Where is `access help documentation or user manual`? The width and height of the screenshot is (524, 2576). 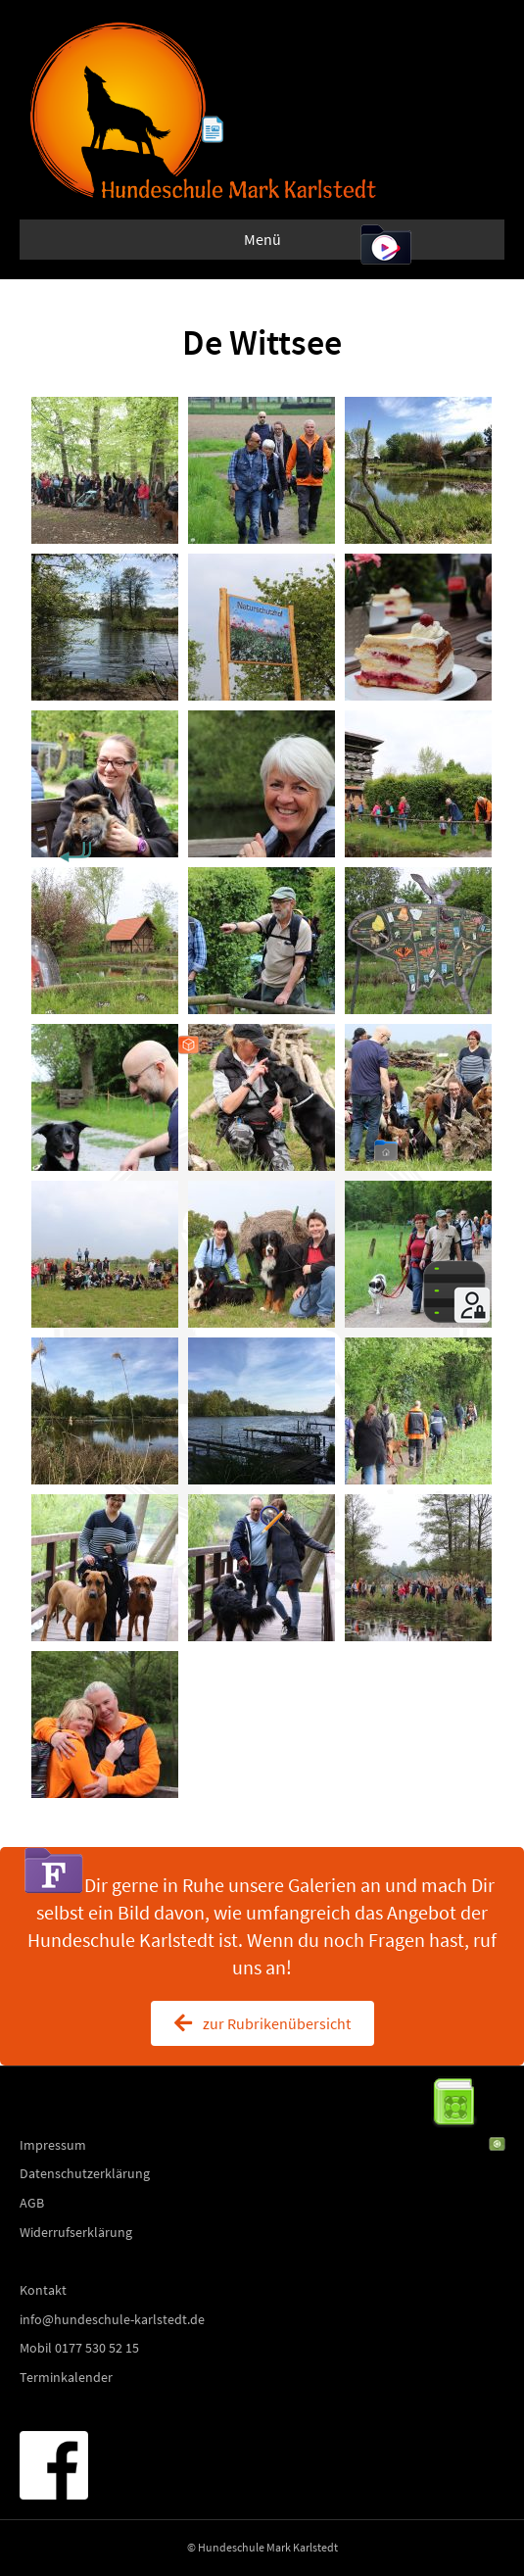
access help documentation or user manual is located at coordinates (454, 2103).